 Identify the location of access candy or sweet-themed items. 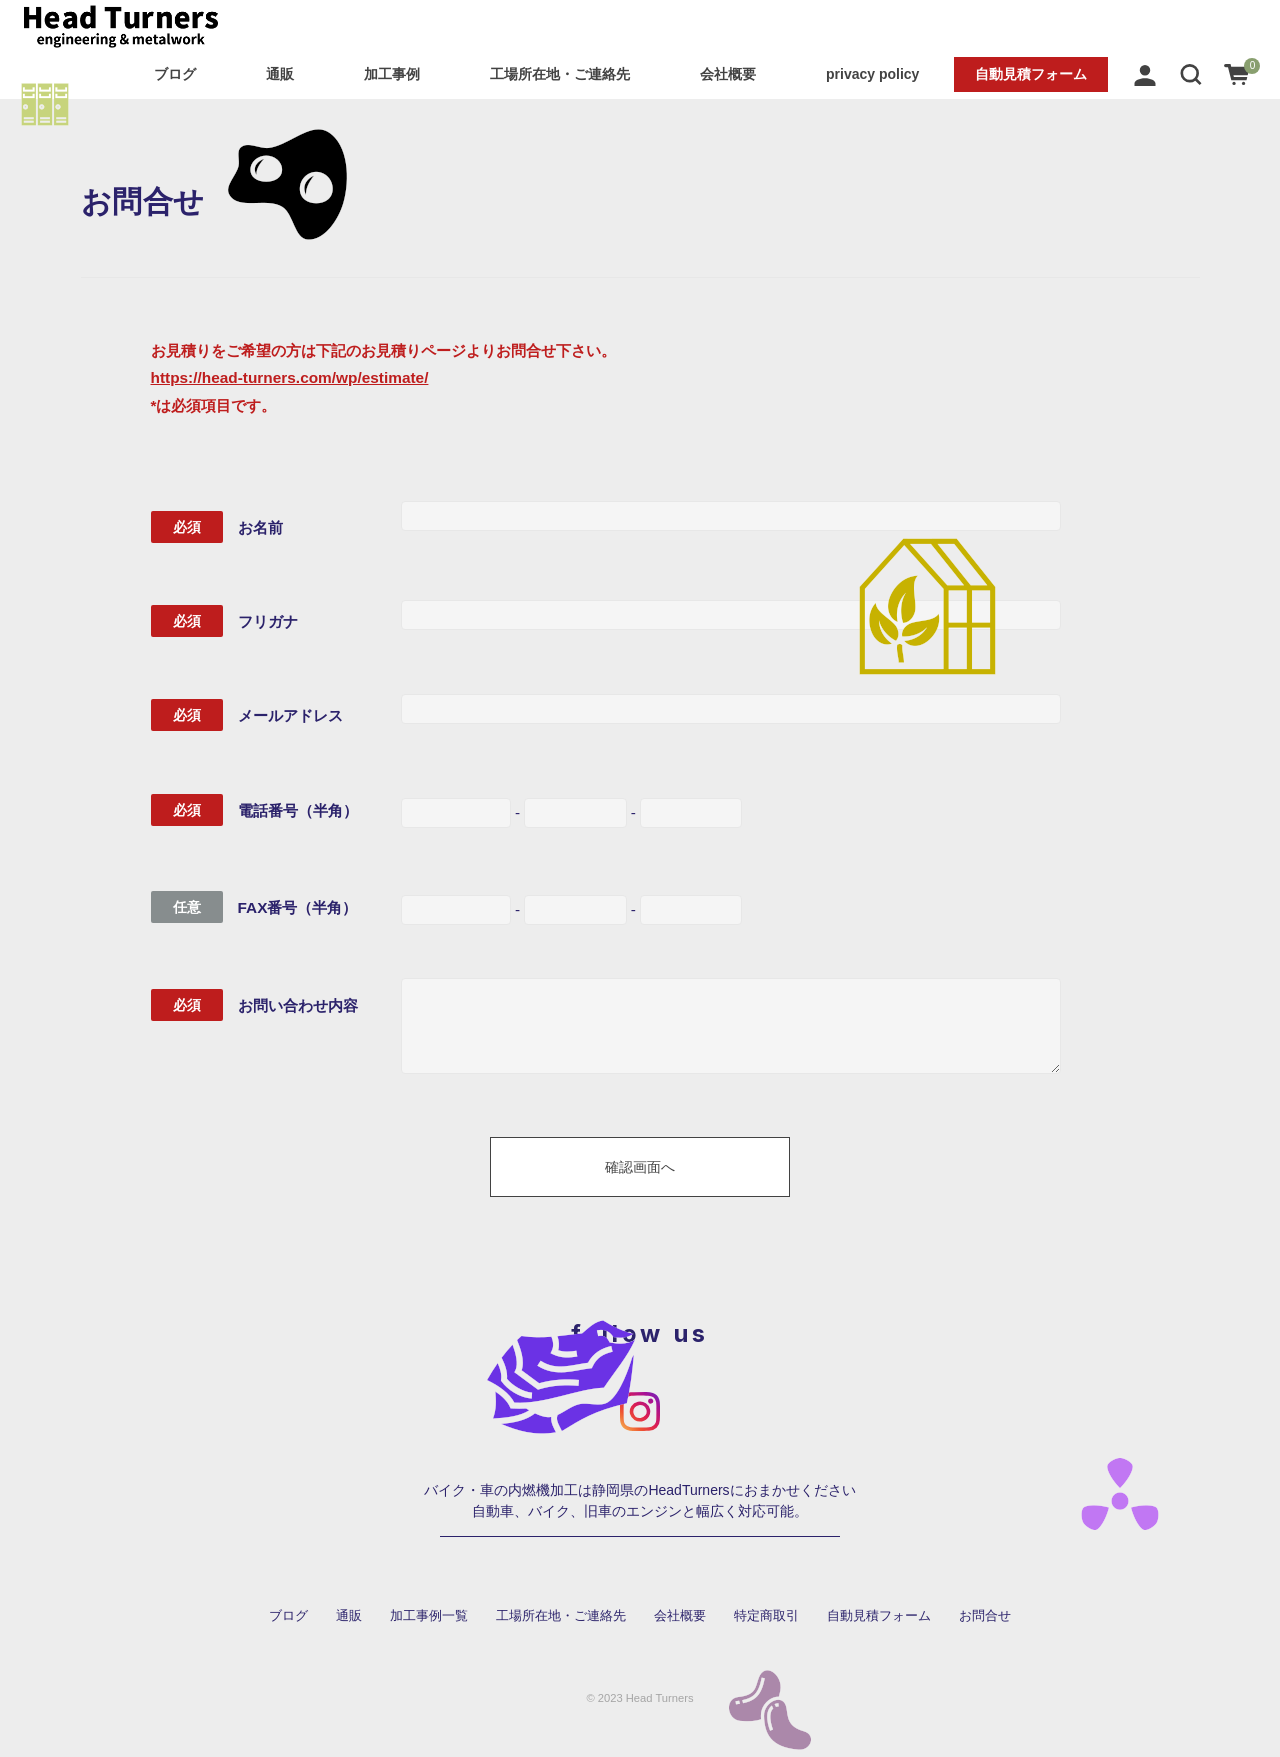
(770, 1710).